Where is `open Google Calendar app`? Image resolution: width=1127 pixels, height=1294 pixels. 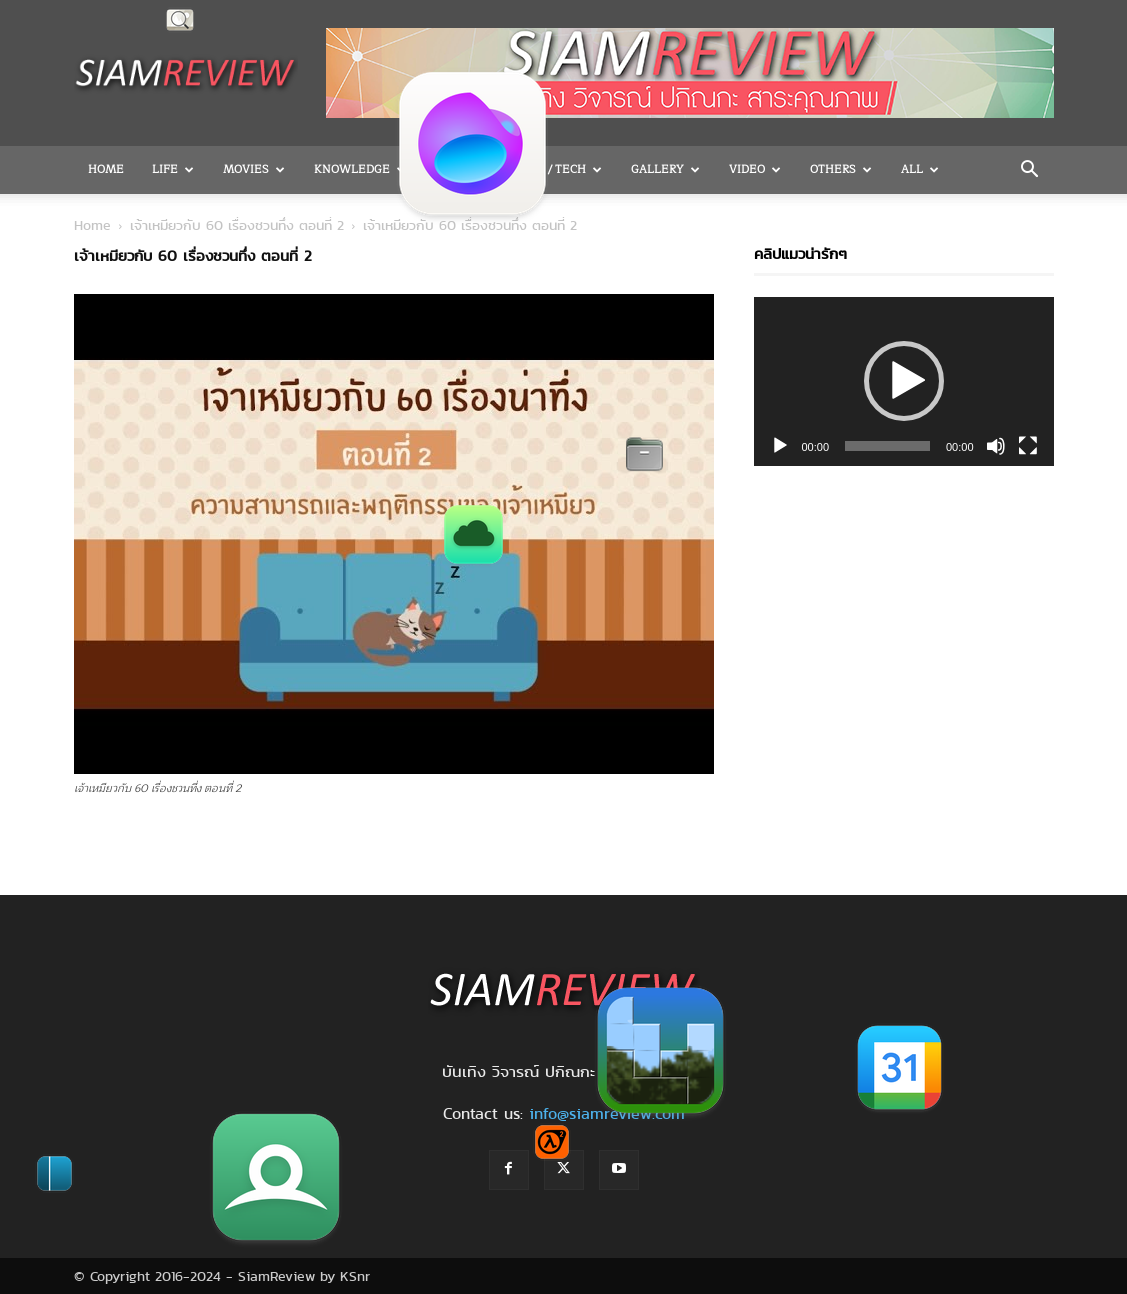 open Google Calendar app is located at coordinates (899, 1067).